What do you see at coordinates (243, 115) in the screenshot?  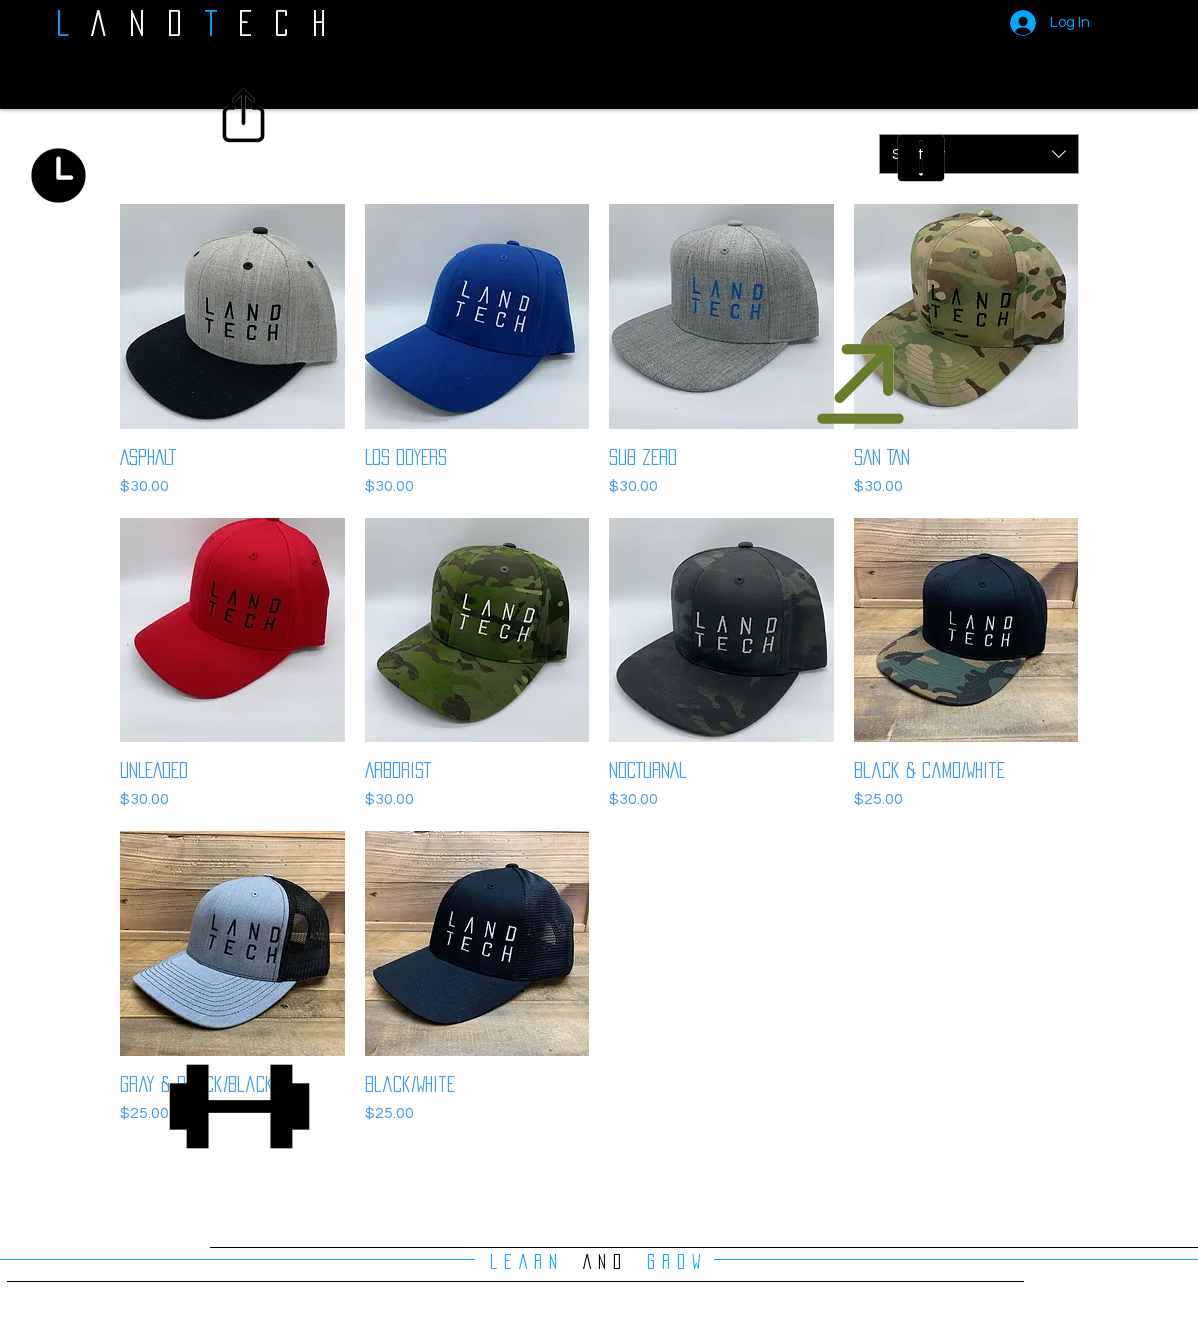 I see `share this content with others` at bounding box center [243, 115].